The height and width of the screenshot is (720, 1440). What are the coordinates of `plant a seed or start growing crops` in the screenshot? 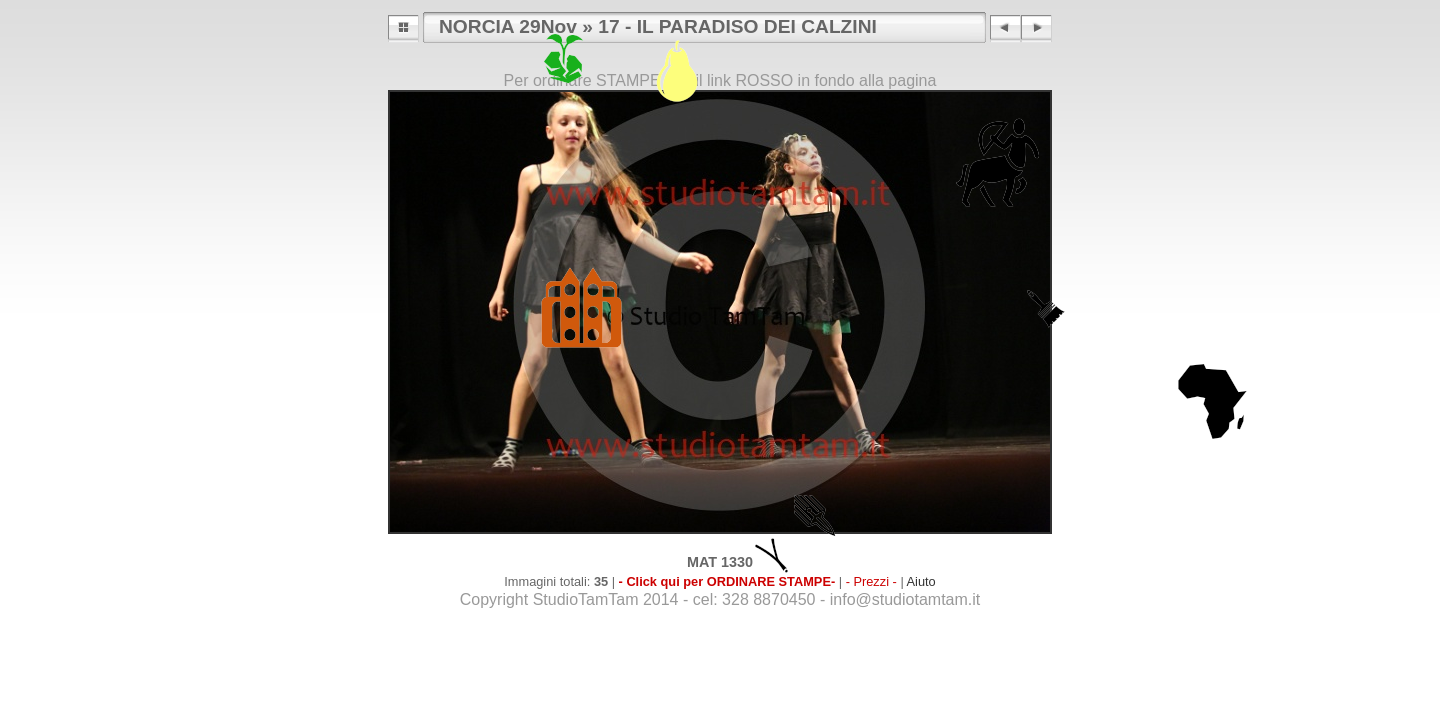 It's located at (564, 58).